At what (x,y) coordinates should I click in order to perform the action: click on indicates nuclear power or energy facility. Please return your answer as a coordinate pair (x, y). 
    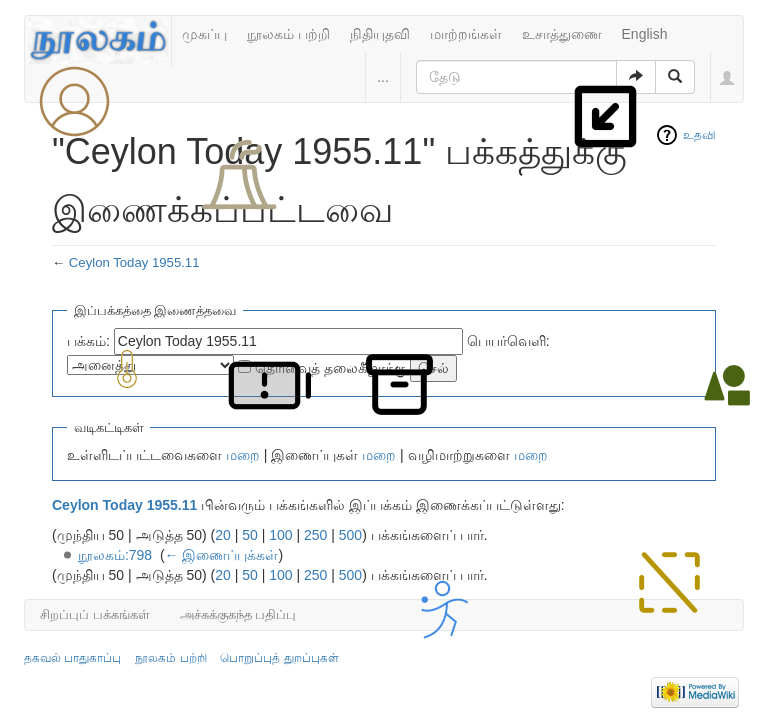
    Looking at the image, I should click on (239, 179).